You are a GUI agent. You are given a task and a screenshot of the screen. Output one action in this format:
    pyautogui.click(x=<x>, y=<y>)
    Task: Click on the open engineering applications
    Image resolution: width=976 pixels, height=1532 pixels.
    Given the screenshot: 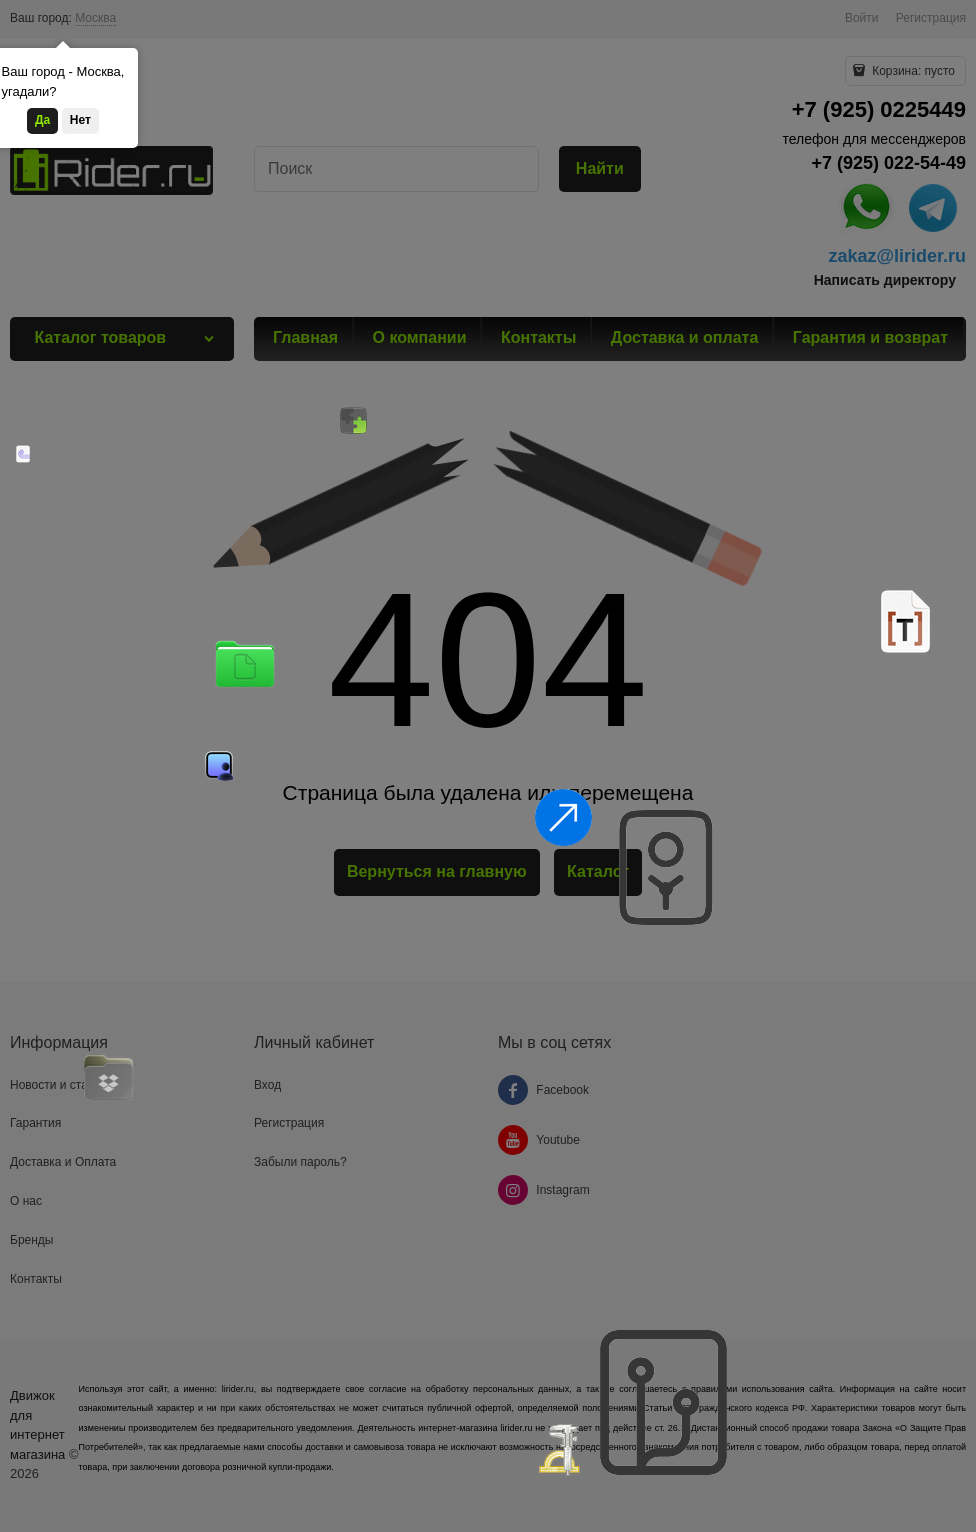 What is the action you would take?
    pyautogui.click(x=560, y=1450)
    